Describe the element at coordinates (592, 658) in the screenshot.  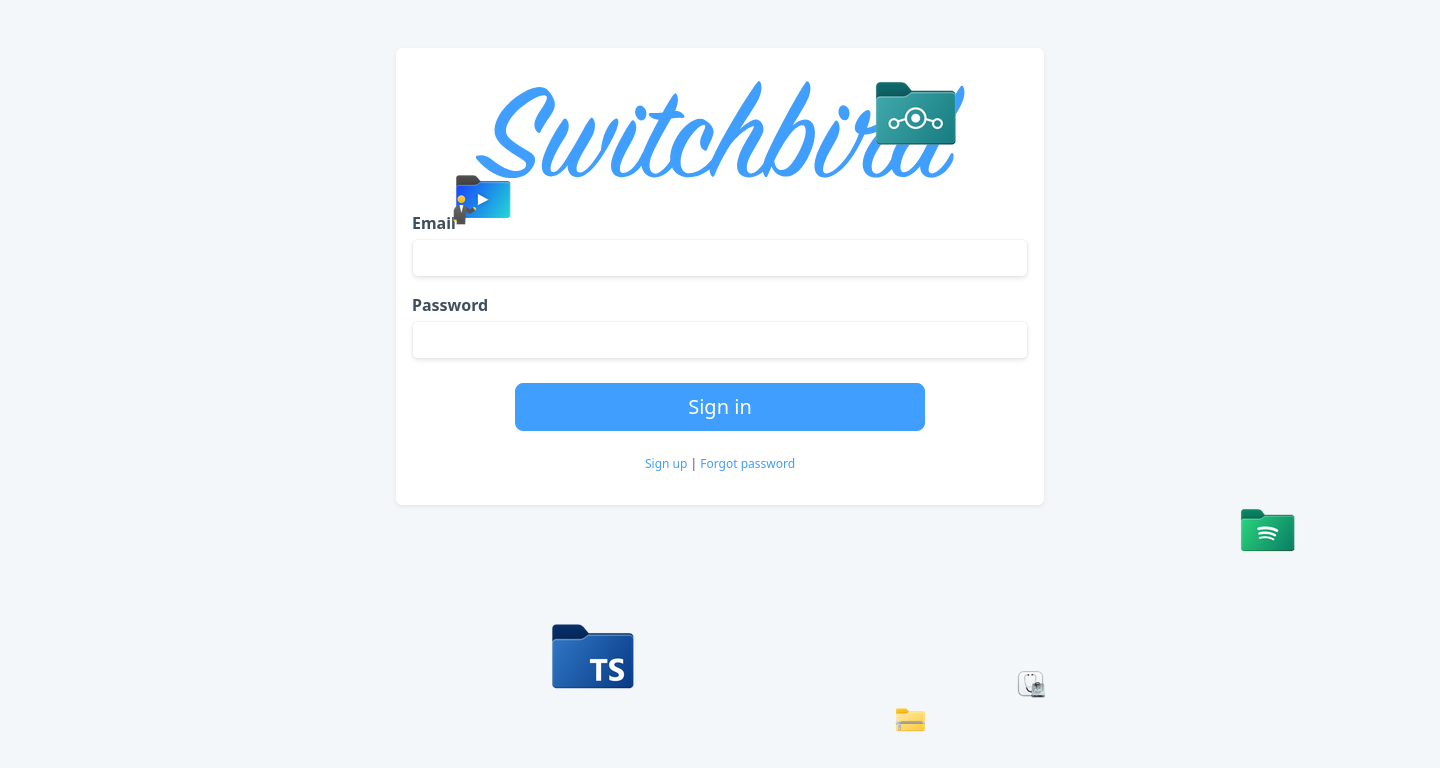
I see `open typescript project files folder` at that location.